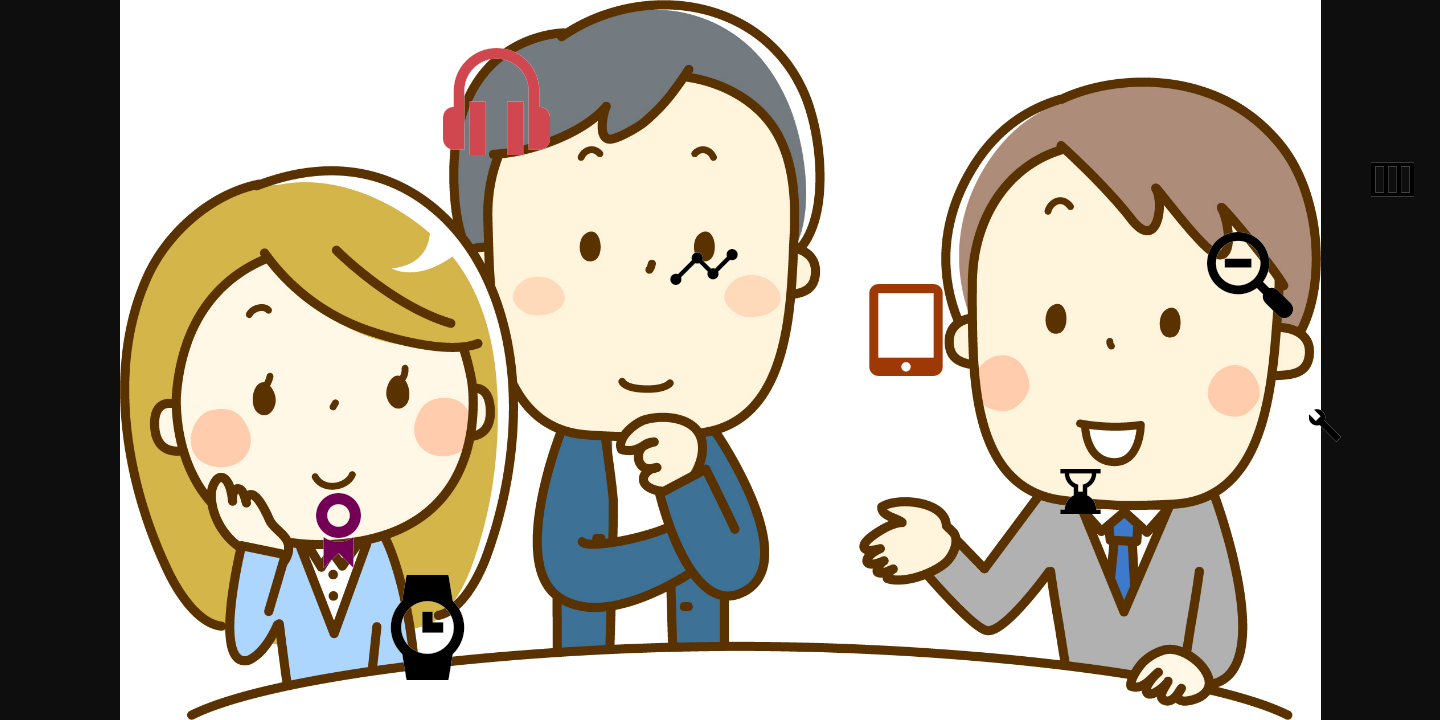 This screenshot has height=720, width=1440. Describe the element at coordinates (427, 627) in the screenshot. I see `view time or clock settings` at that location.